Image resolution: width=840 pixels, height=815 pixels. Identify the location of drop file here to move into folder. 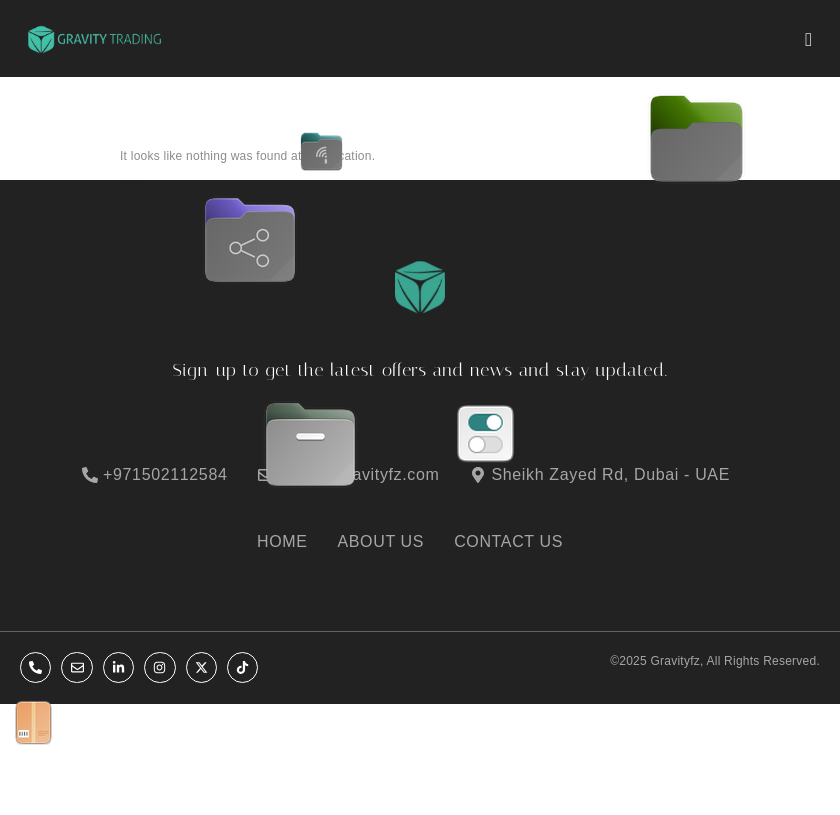
(696, 138).